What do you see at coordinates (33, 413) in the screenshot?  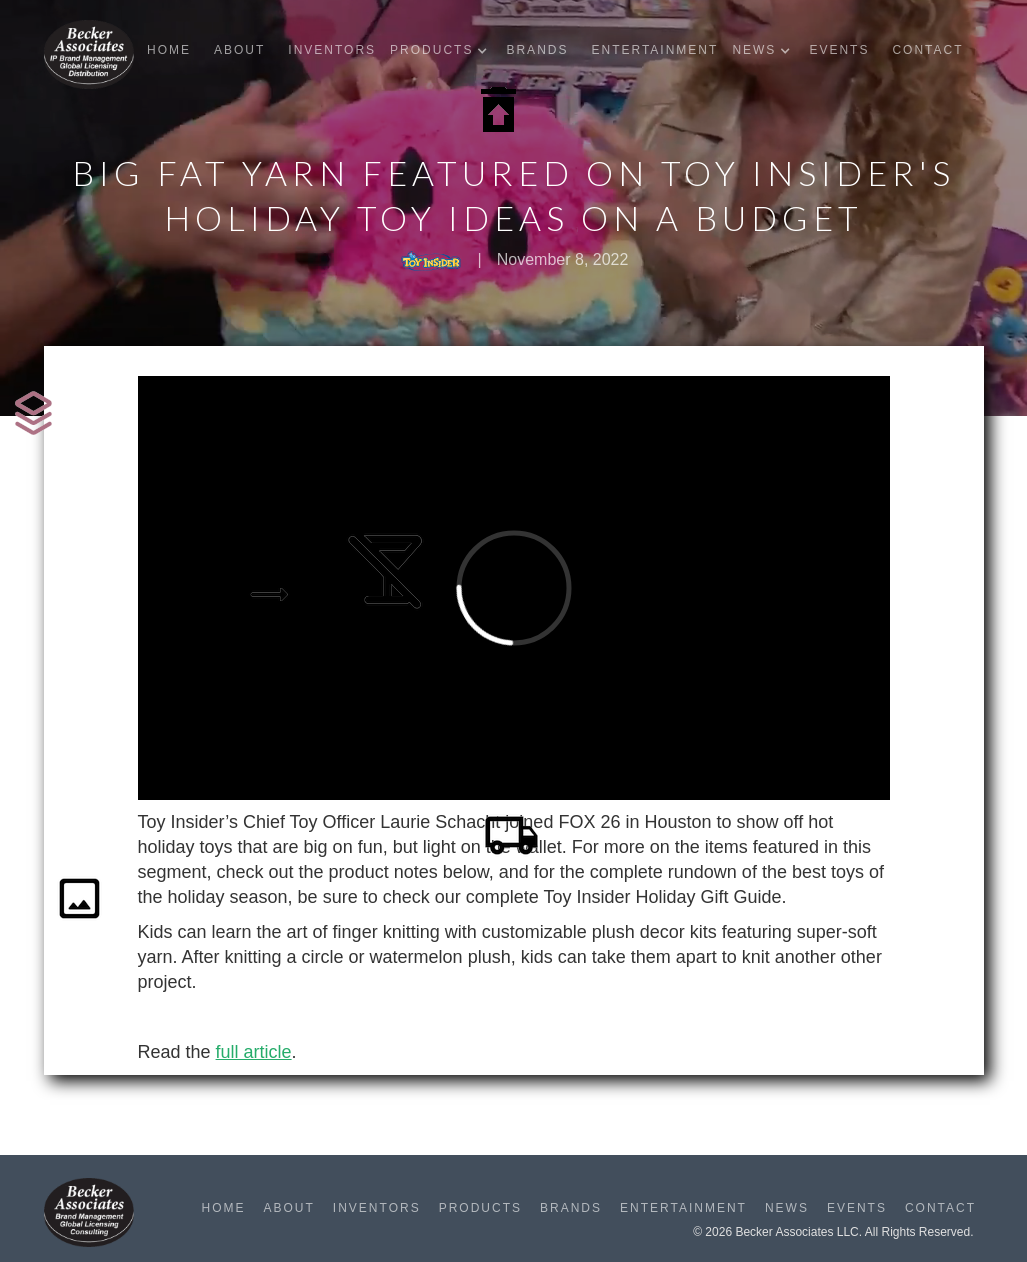 I see `view stacked layers or items` at bounding box center [33, 413].